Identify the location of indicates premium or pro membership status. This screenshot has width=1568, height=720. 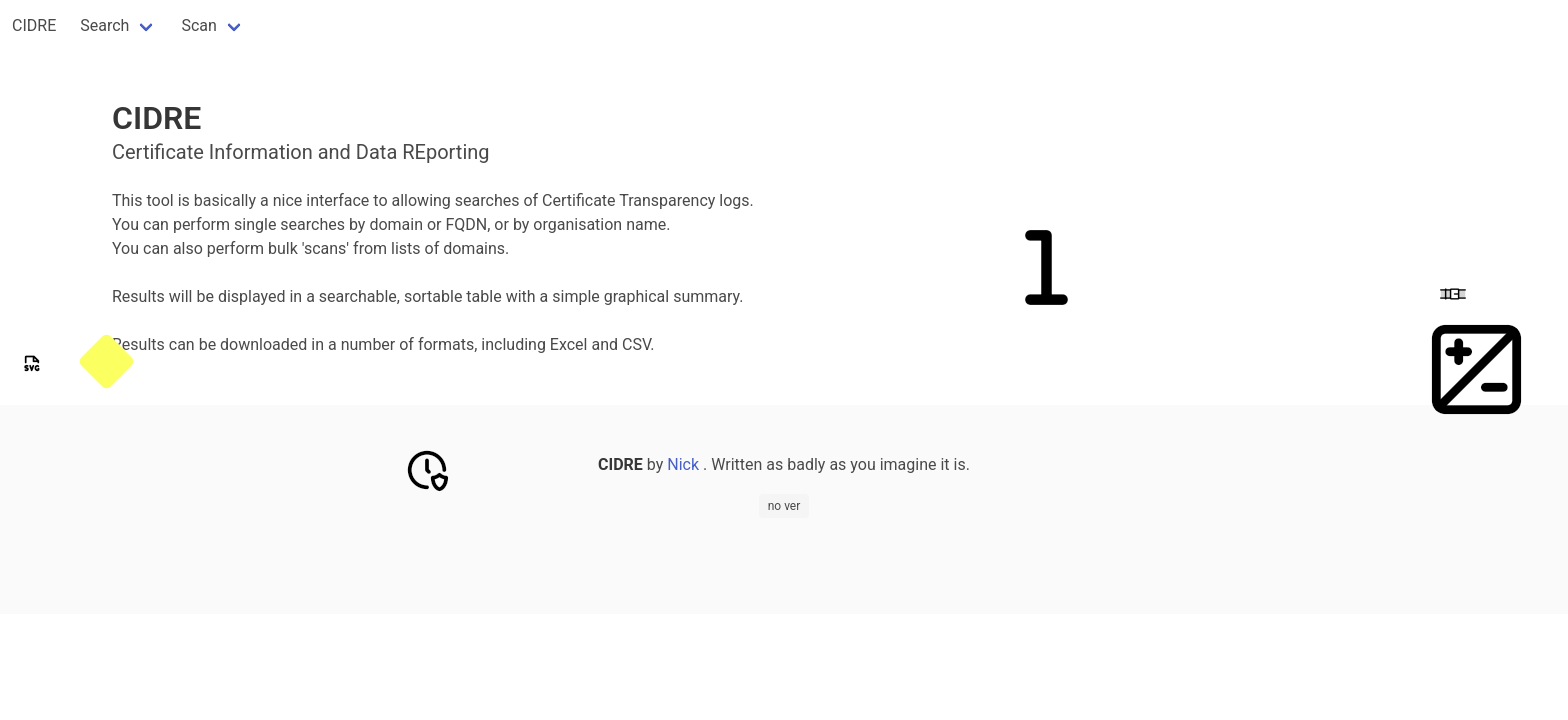
(106, 361).